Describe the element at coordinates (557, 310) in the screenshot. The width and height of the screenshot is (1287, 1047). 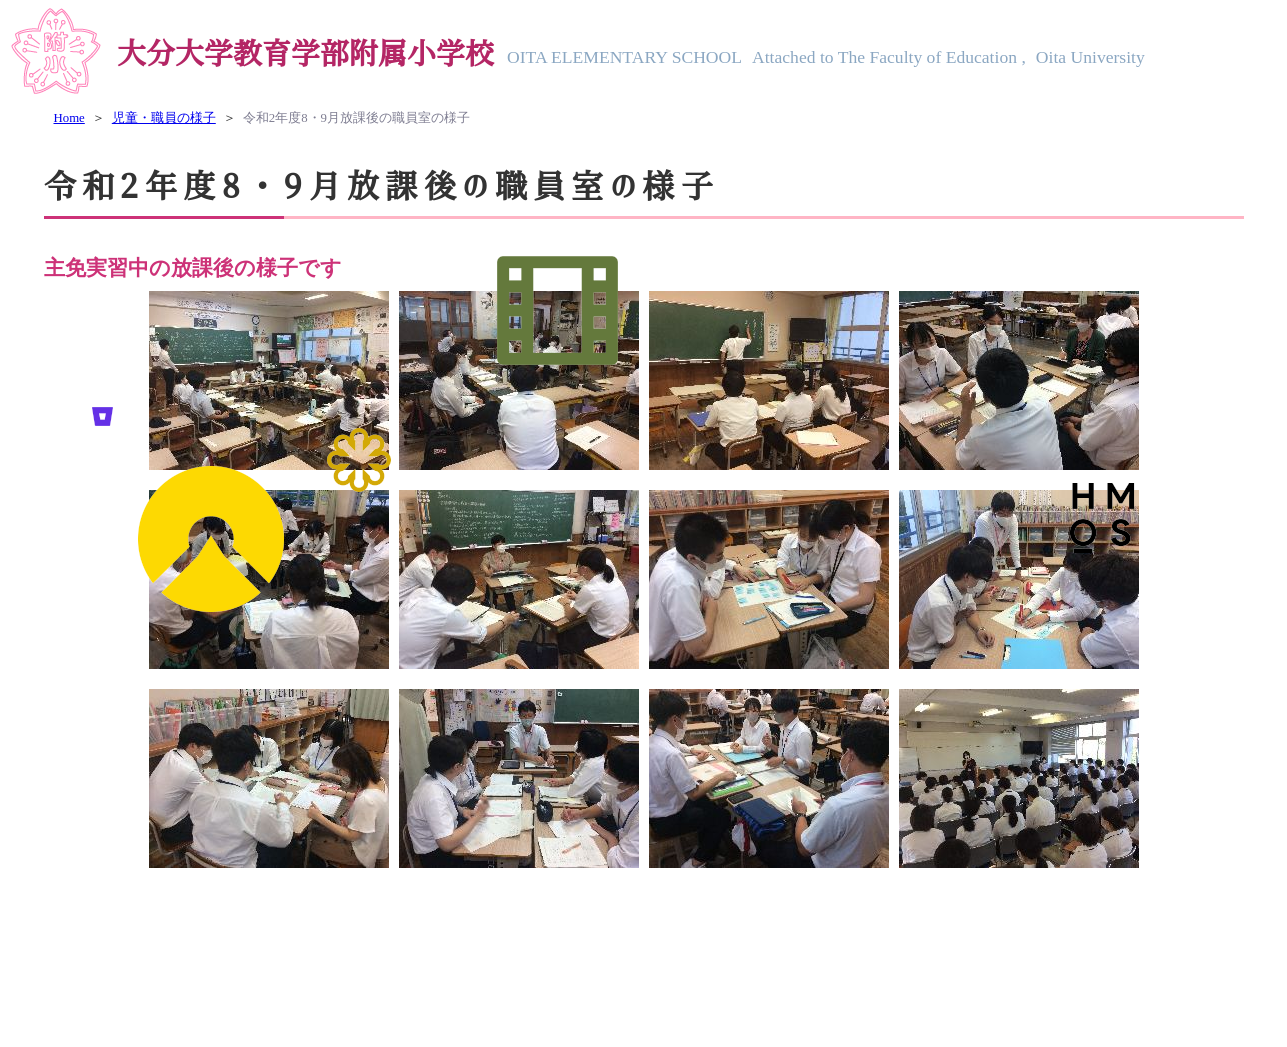
I see `access video or film content` at that location.